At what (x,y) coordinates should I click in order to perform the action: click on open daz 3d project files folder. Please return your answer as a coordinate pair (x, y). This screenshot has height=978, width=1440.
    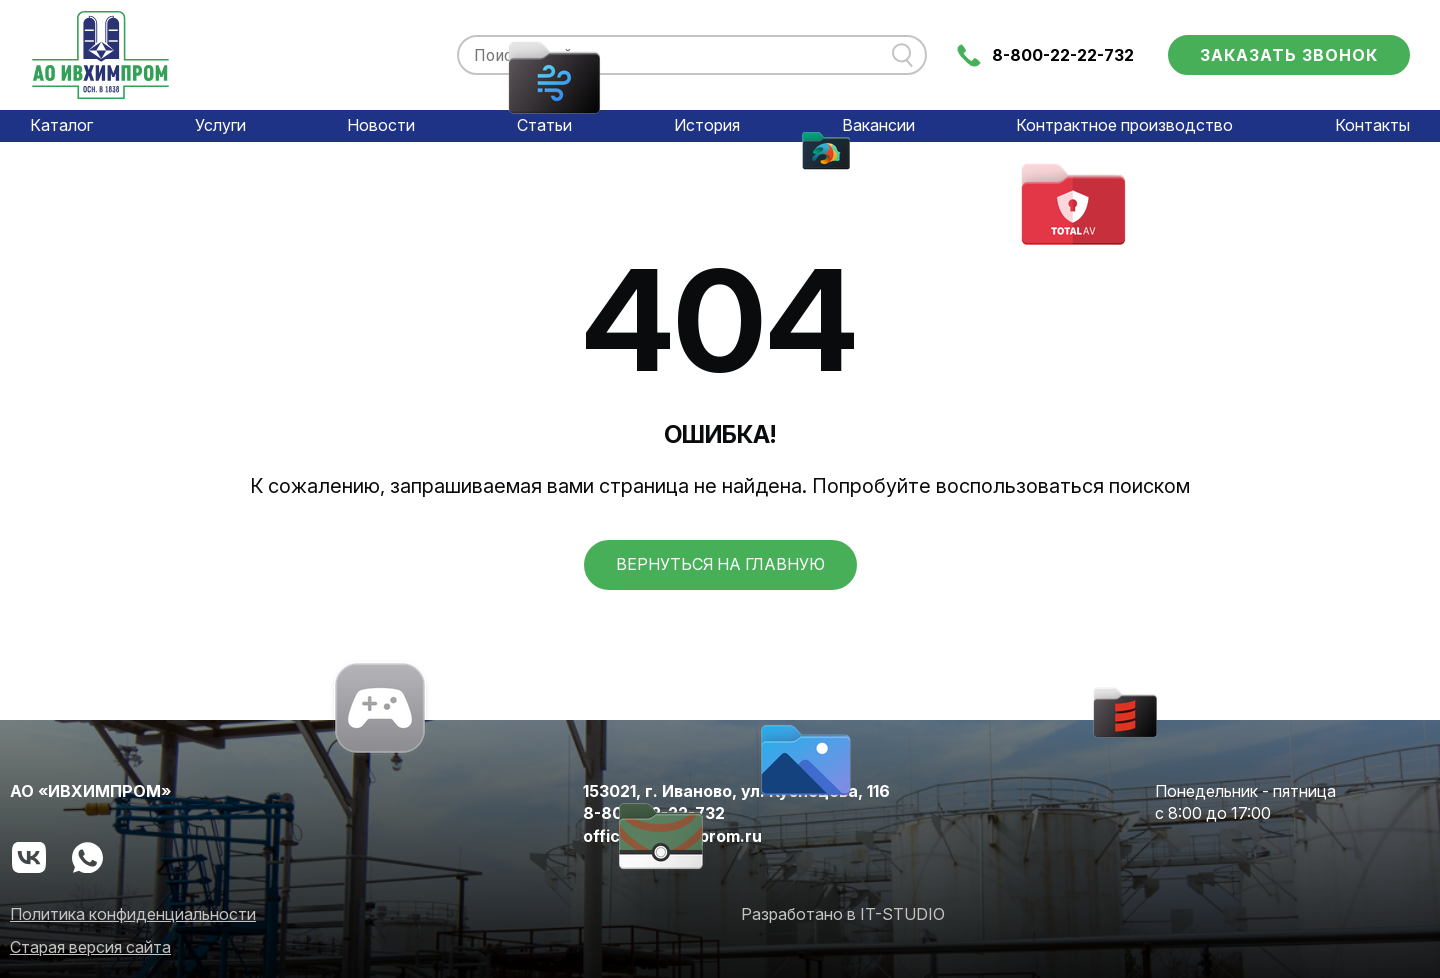
    Looking at the image, I should click on (826, 152).